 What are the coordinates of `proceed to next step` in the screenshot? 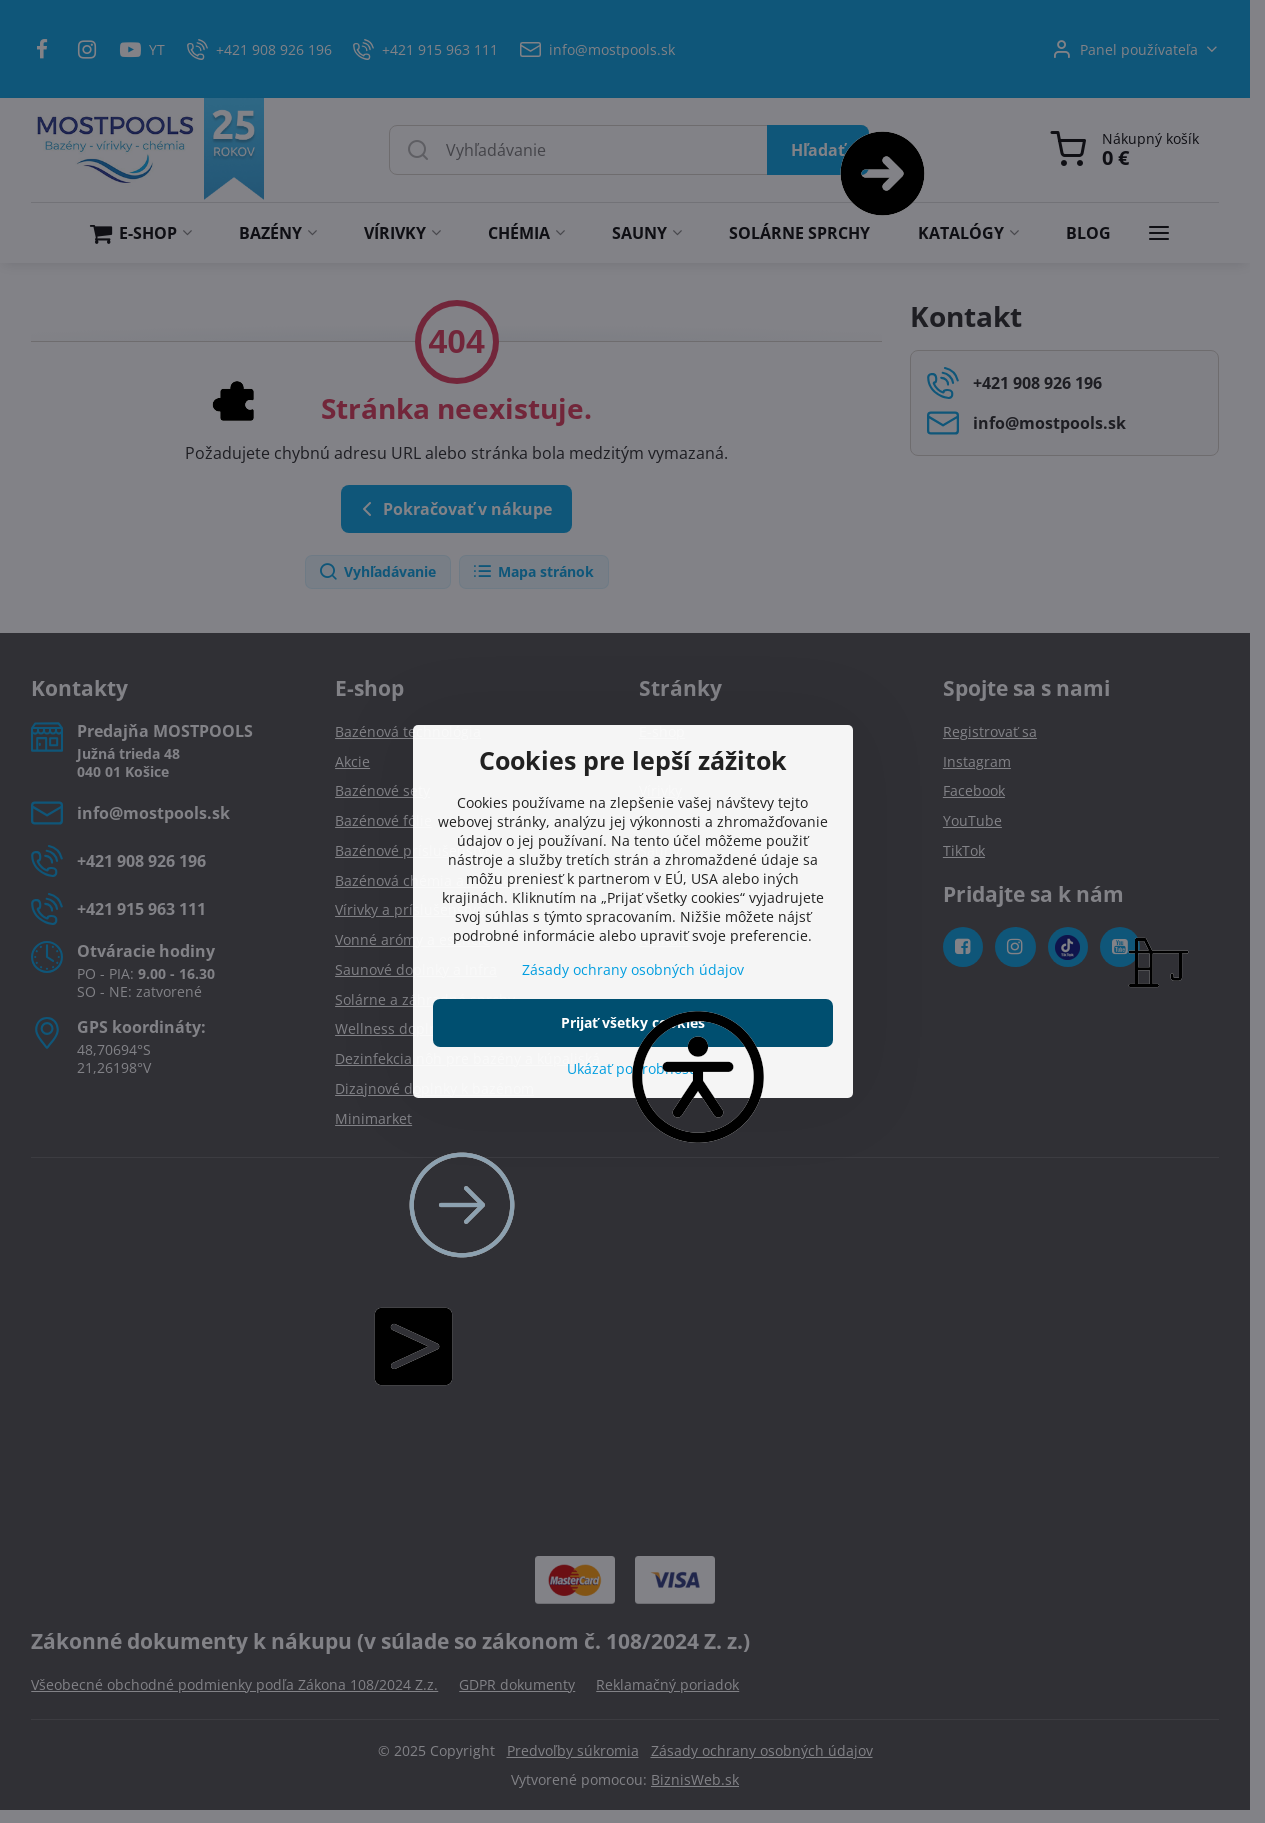 It's located at (462, 1205).